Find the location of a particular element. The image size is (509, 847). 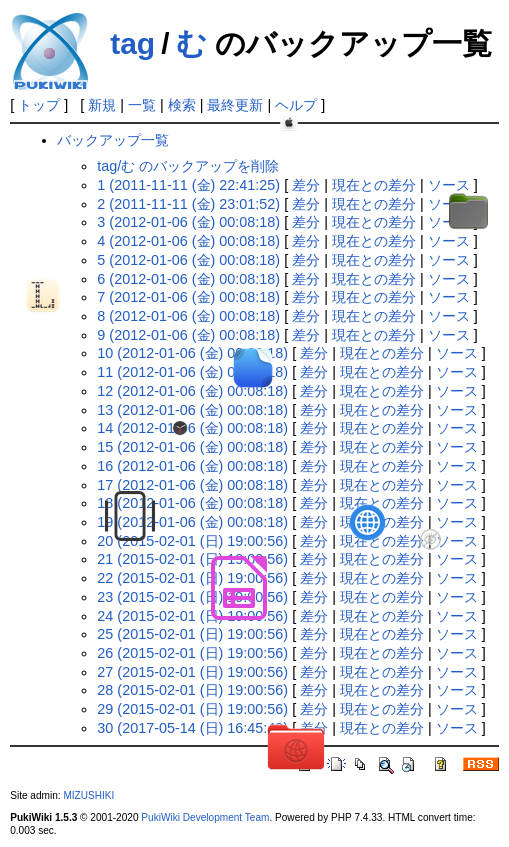

indicates a web-based or online resource is located at coordinates (367, 522).